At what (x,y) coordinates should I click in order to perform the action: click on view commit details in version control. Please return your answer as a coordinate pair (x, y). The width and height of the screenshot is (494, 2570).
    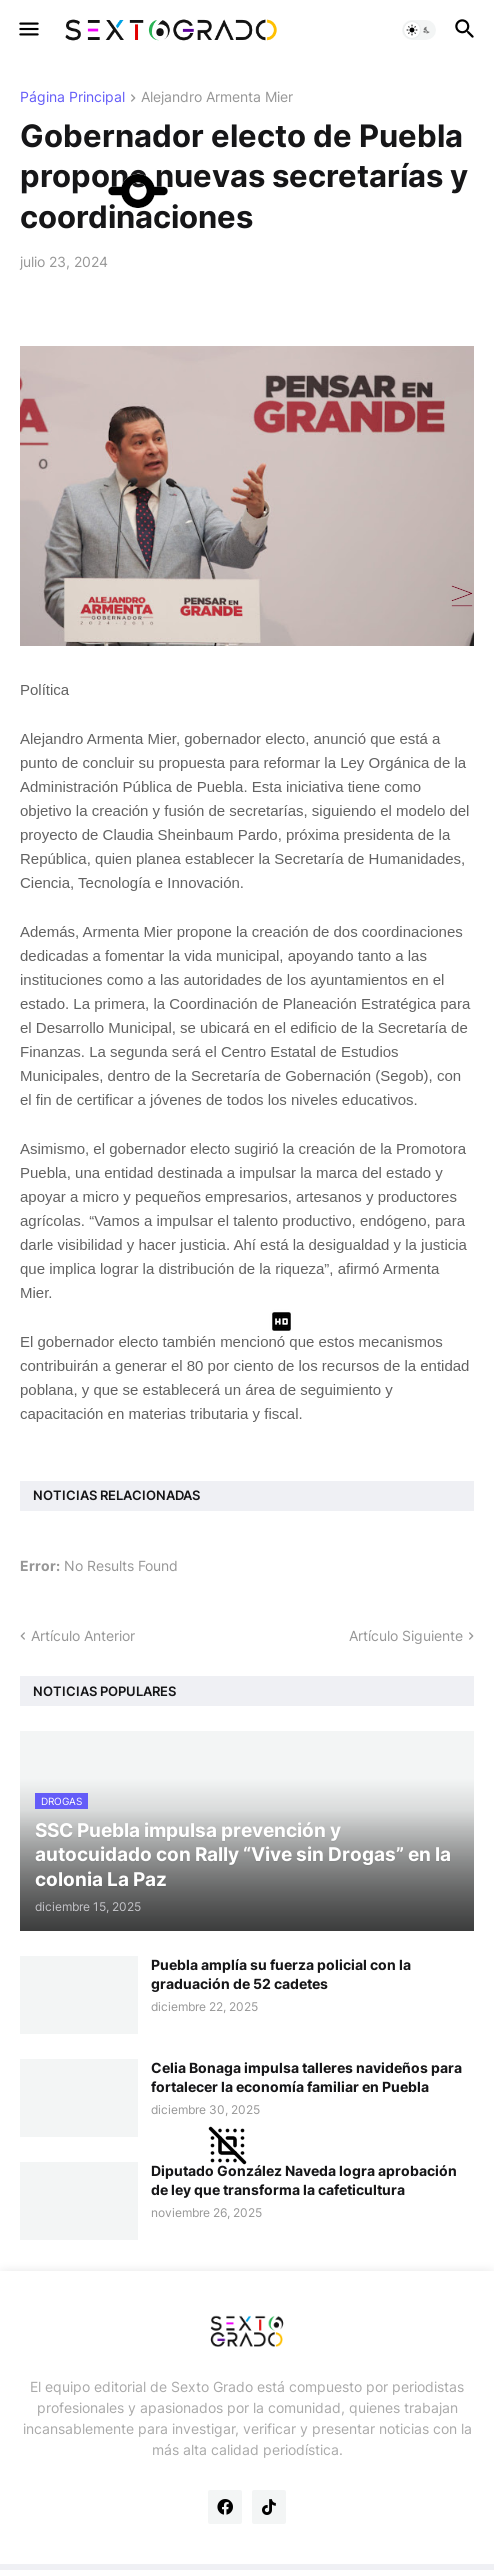
    Looking at the image, I should click on (138, 191).